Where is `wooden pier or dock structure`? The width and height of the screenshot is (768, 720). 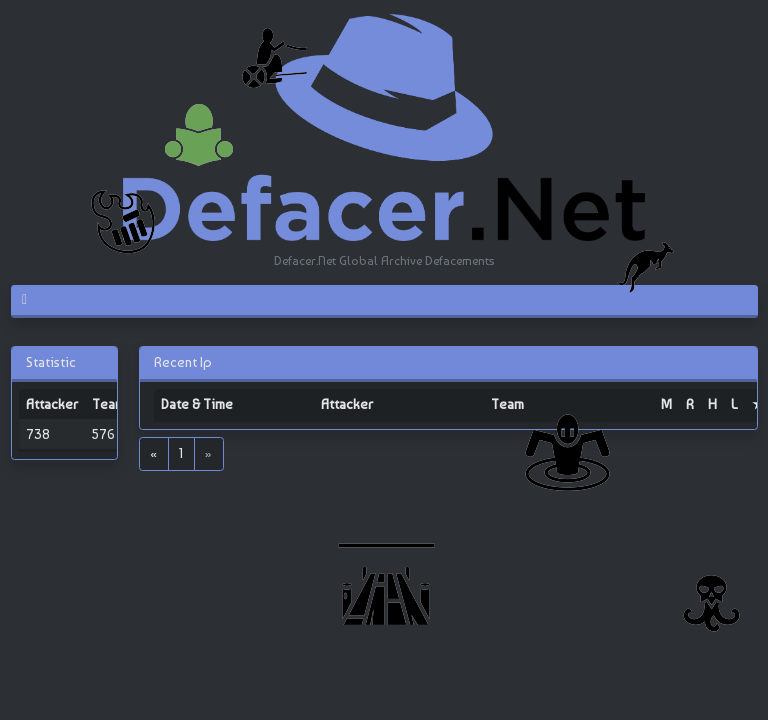
wooden pier or dock structure is located at coordinates (386, 578).